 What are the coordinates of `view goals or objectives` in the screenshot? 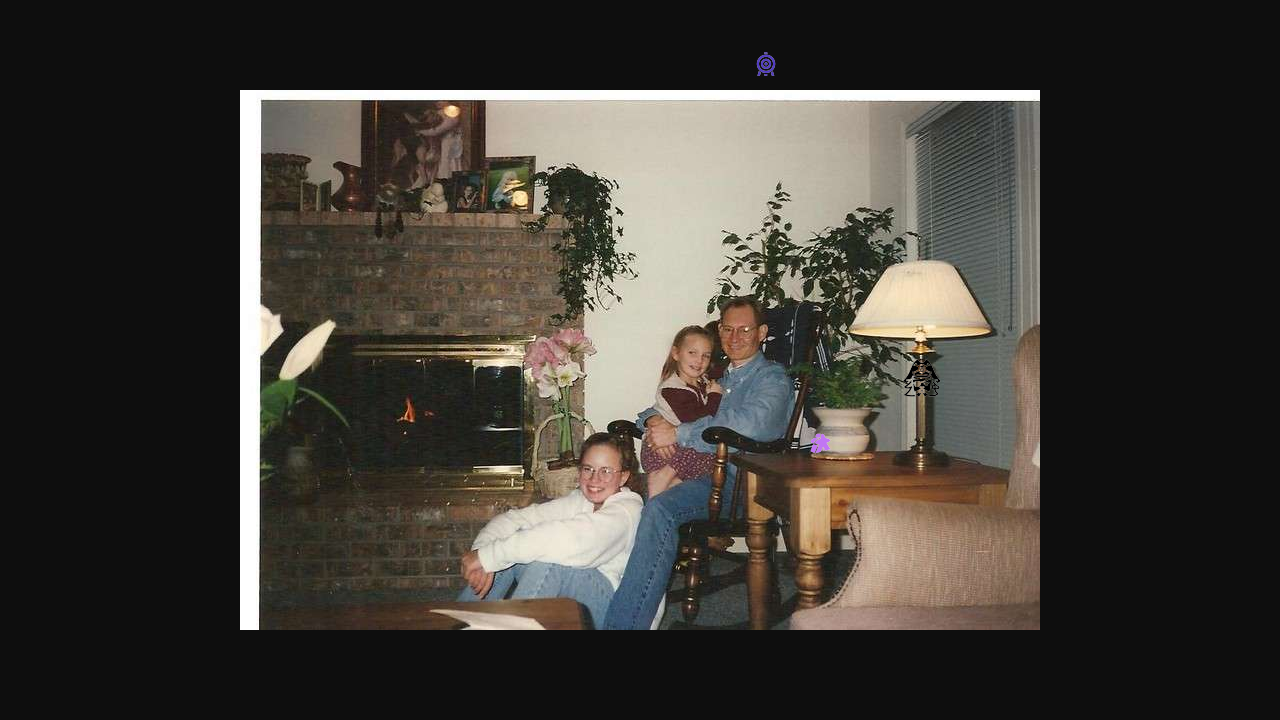 It's located at (766, 64).